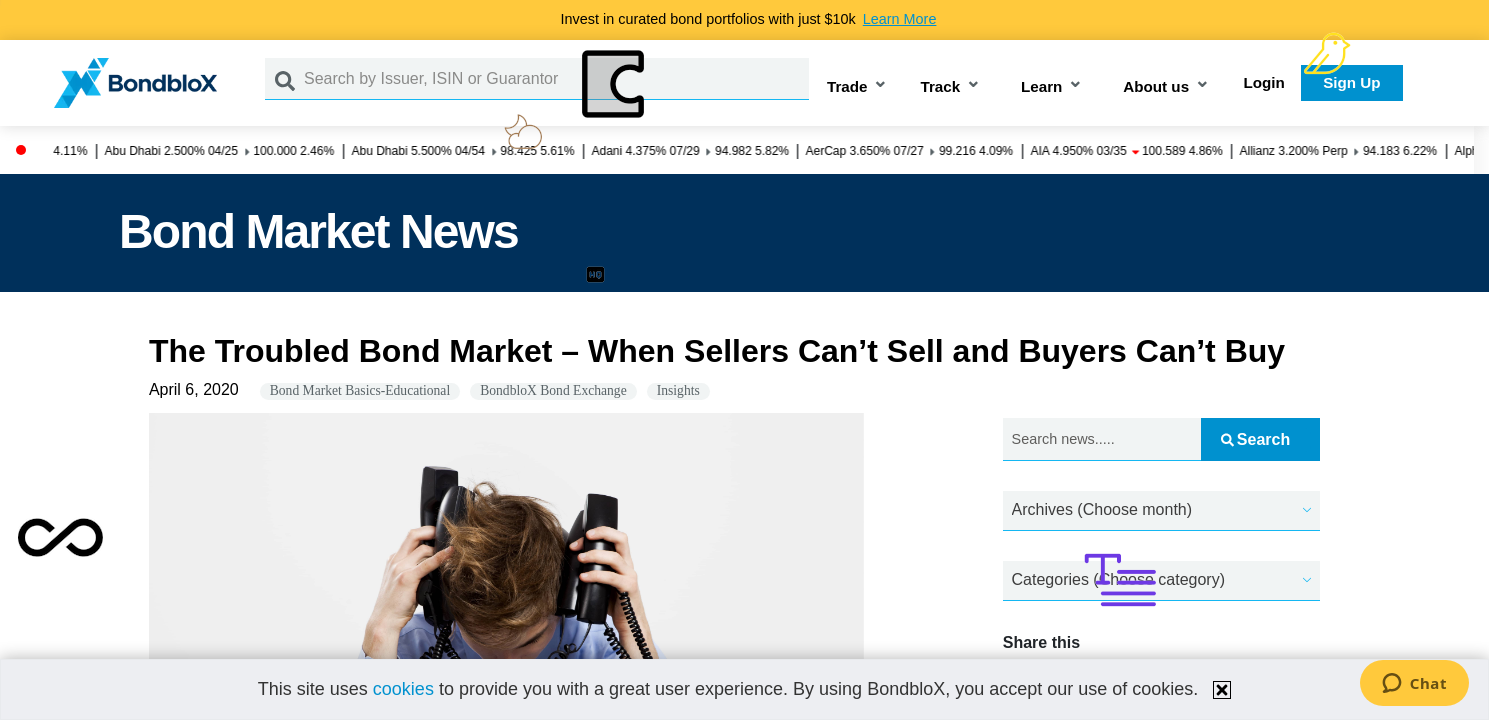 This screenshot has height=720, width=1489. What do you see at coordinates (595, 274) in the screenshot?
I see `switch to high quality playback mode` at bounding box center [595, 274].